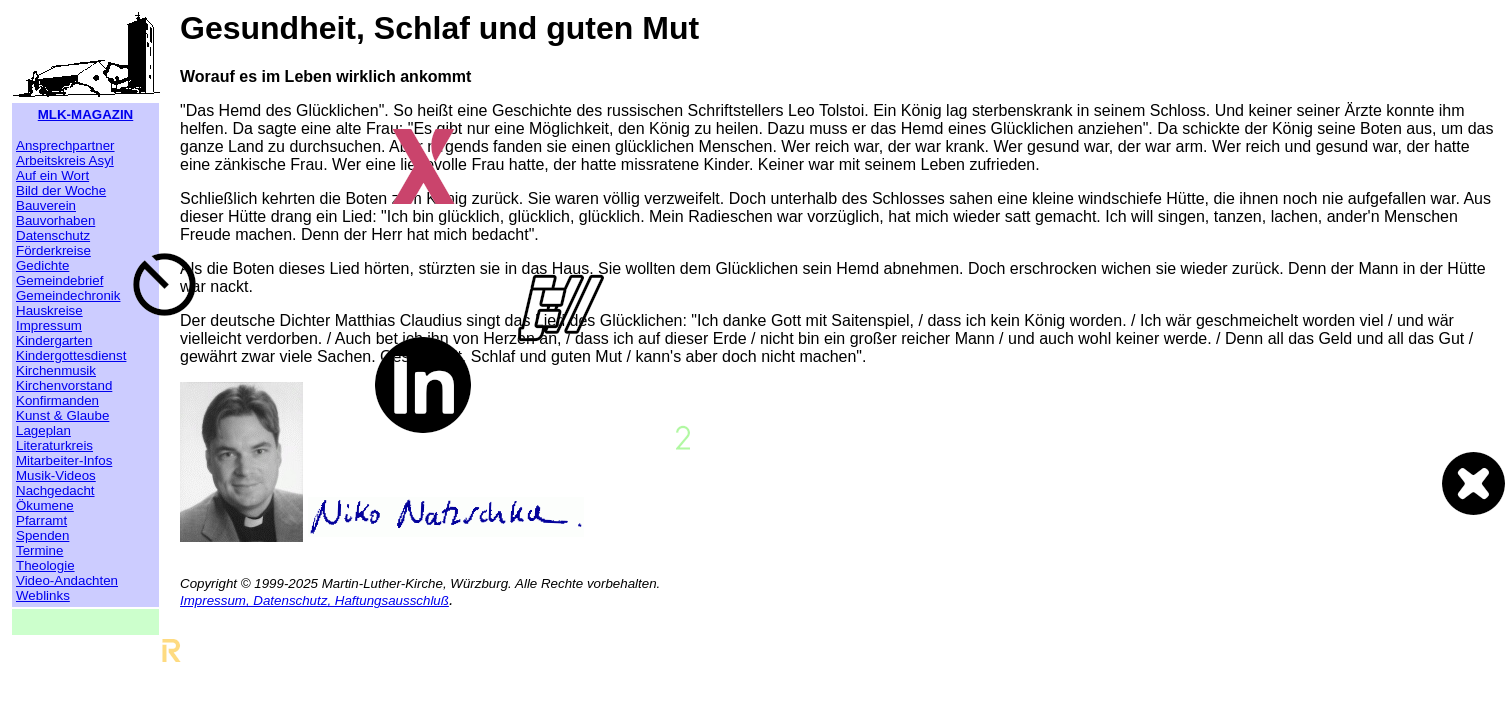 Image resolution: width=1506 pixels, height=720 pixels. I want to click on eclipse jetty web server logo, so click(561, 308).